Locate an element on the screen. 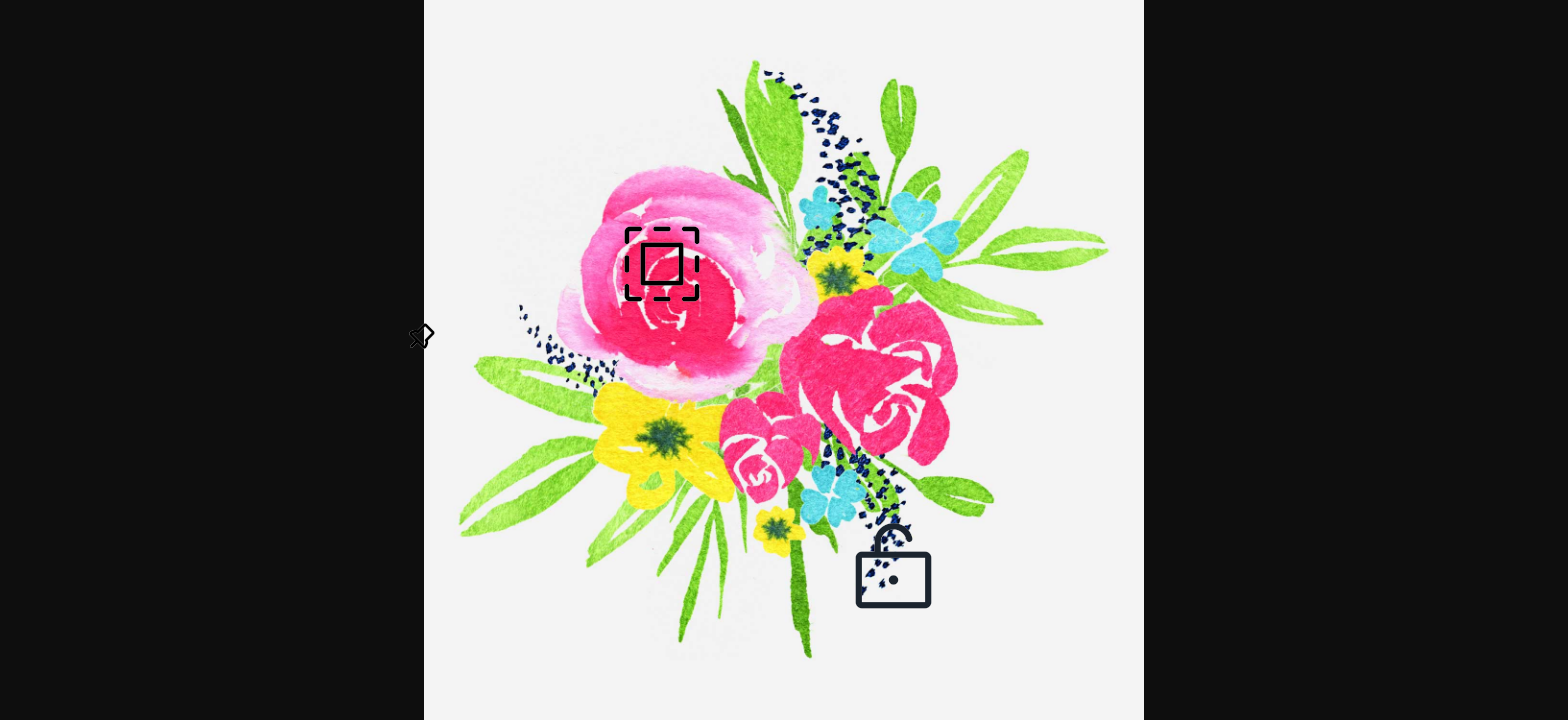 The width and height of the screenshot is (1568, 720). select all items is located at coordinates (662, 264).